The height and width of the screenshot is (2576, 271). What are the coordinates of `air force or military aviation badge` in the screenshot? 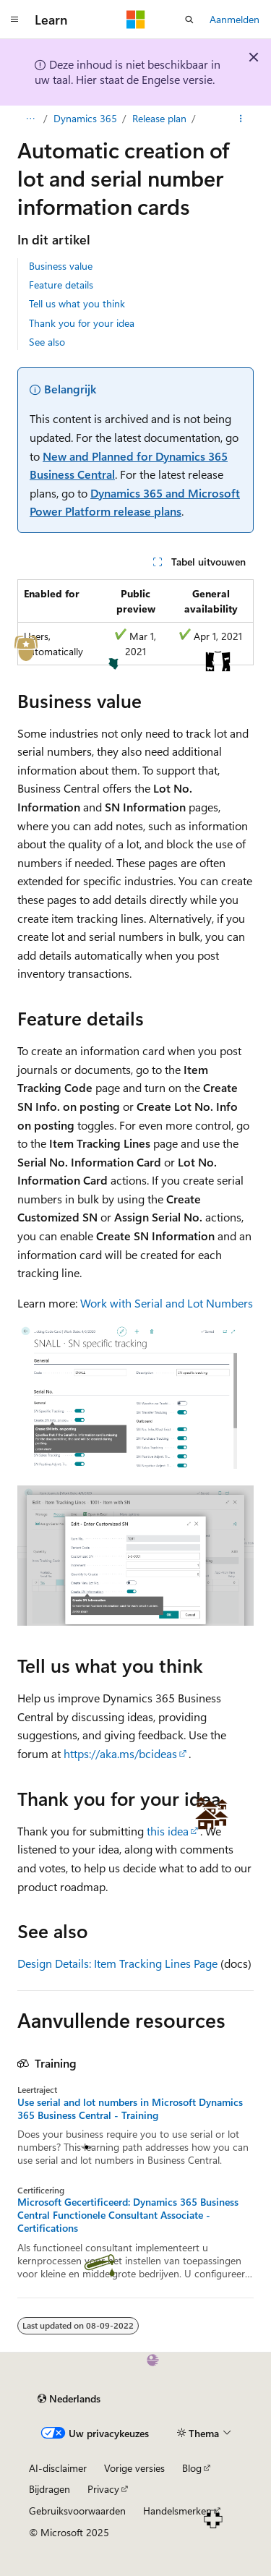 It's located at (87, 2147).